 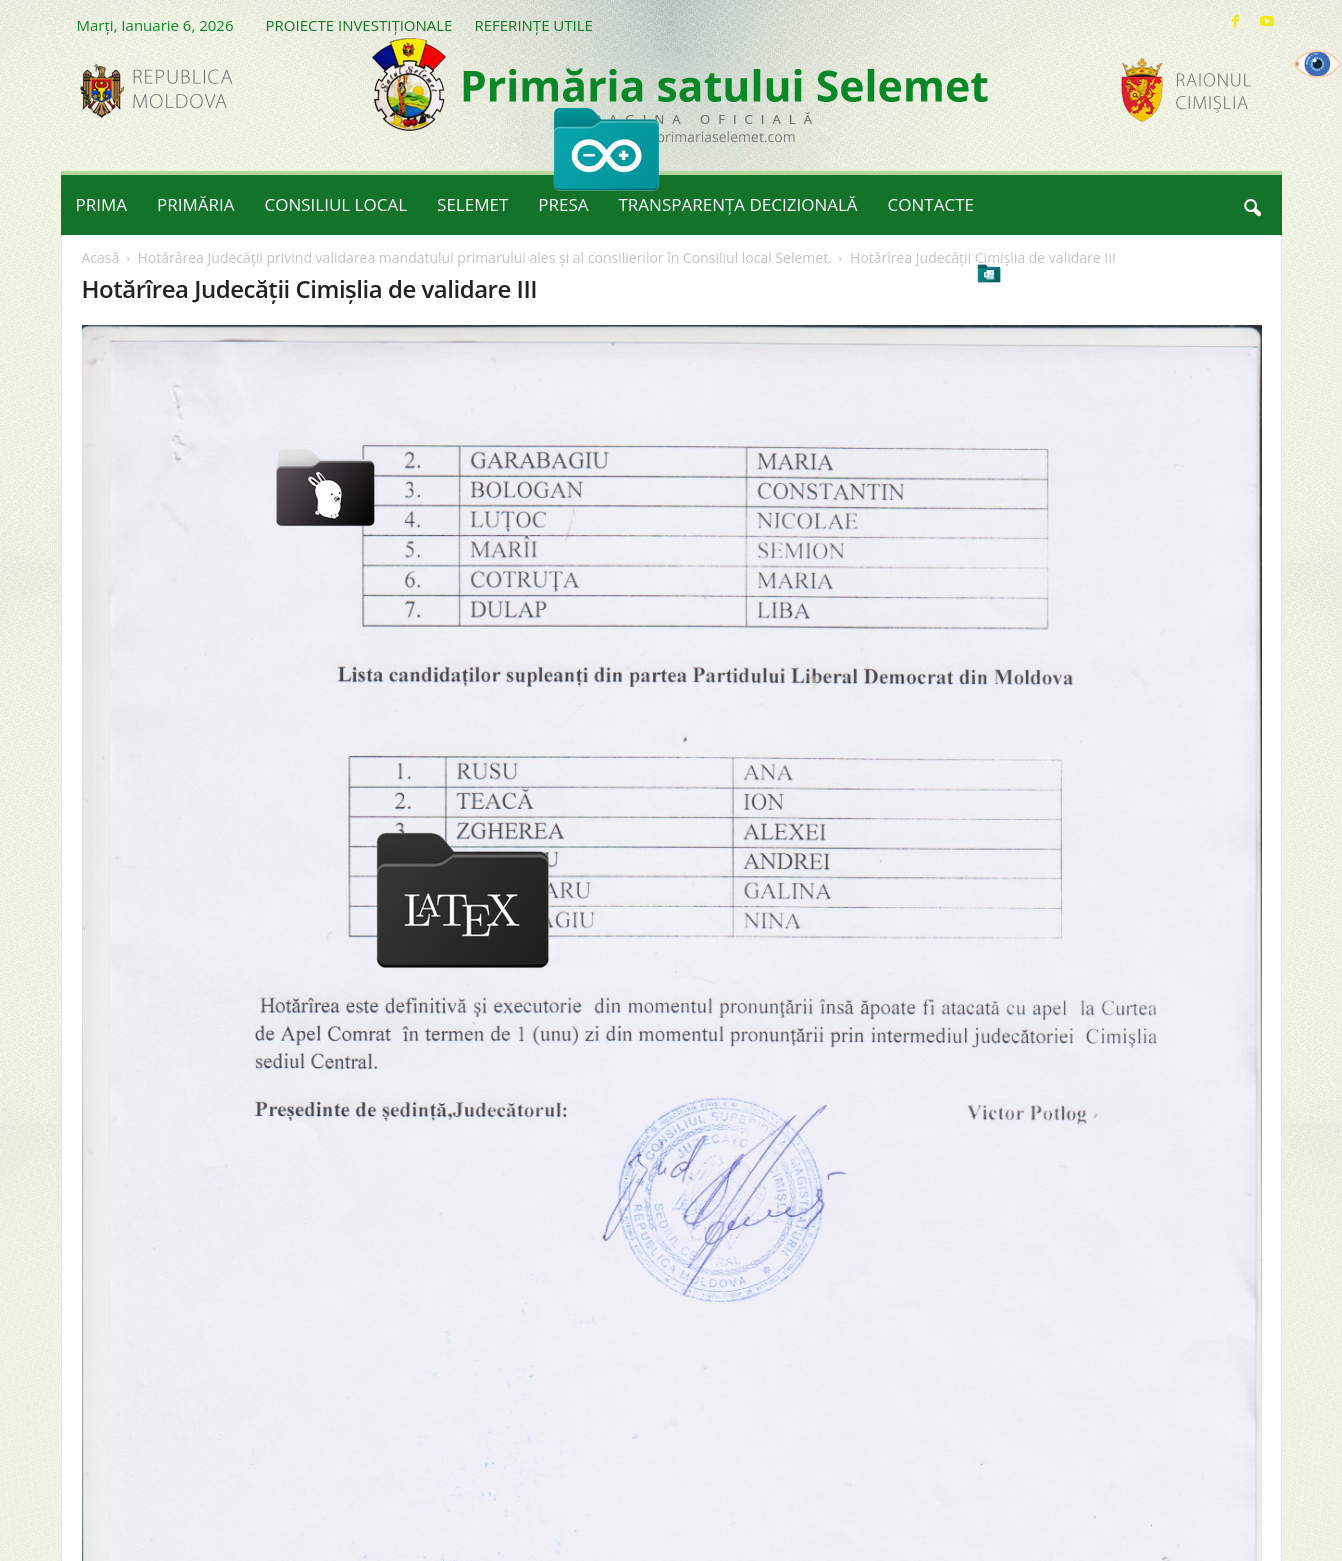 I want to click on open folder containing Microsoft Forms files, so click(x=989, y=274).